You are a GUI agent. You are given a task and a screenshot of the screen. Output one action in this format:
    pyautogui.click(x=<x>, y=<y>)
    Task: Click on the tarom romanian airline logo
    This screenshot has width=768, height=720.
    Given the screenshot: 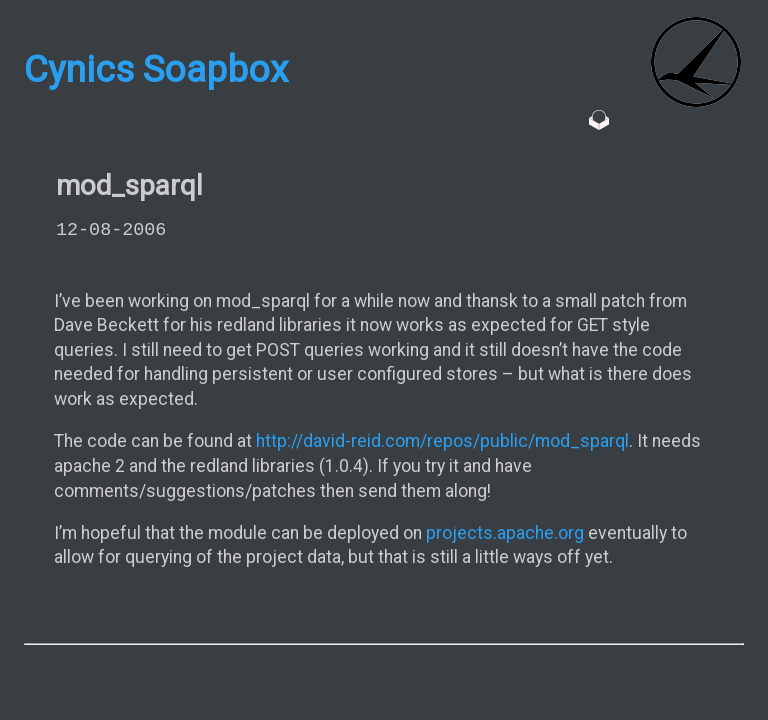 What is the action you would take?
    pyautogui.click(x=696, y=62)
    